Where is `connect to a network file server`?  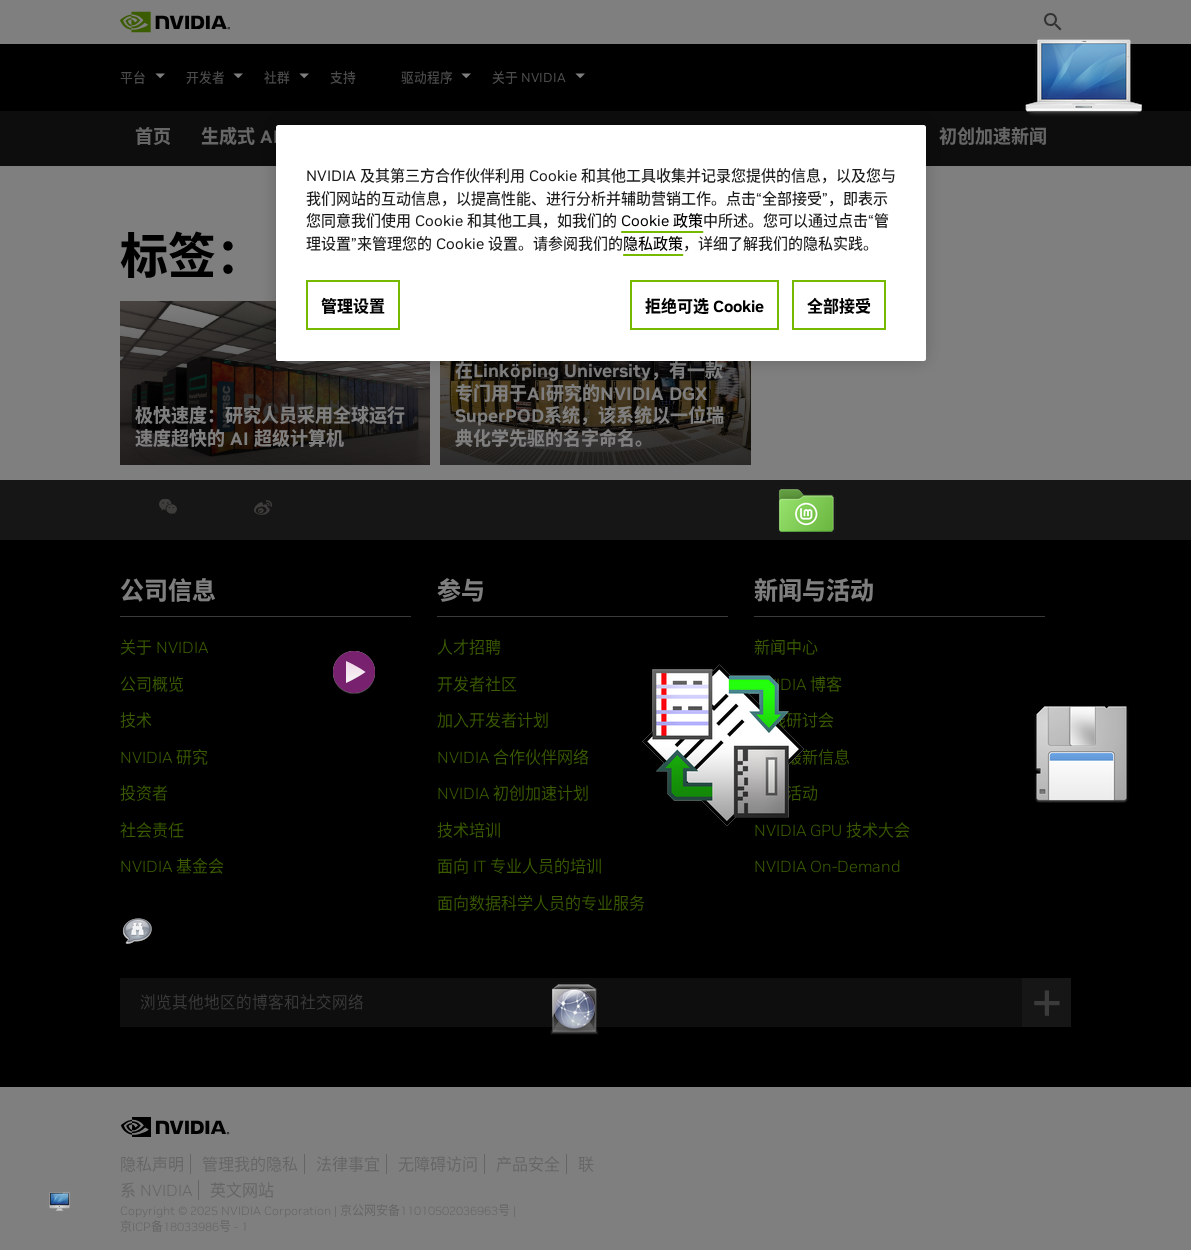 connect to a network file server is located at coordinates (574, 1009).